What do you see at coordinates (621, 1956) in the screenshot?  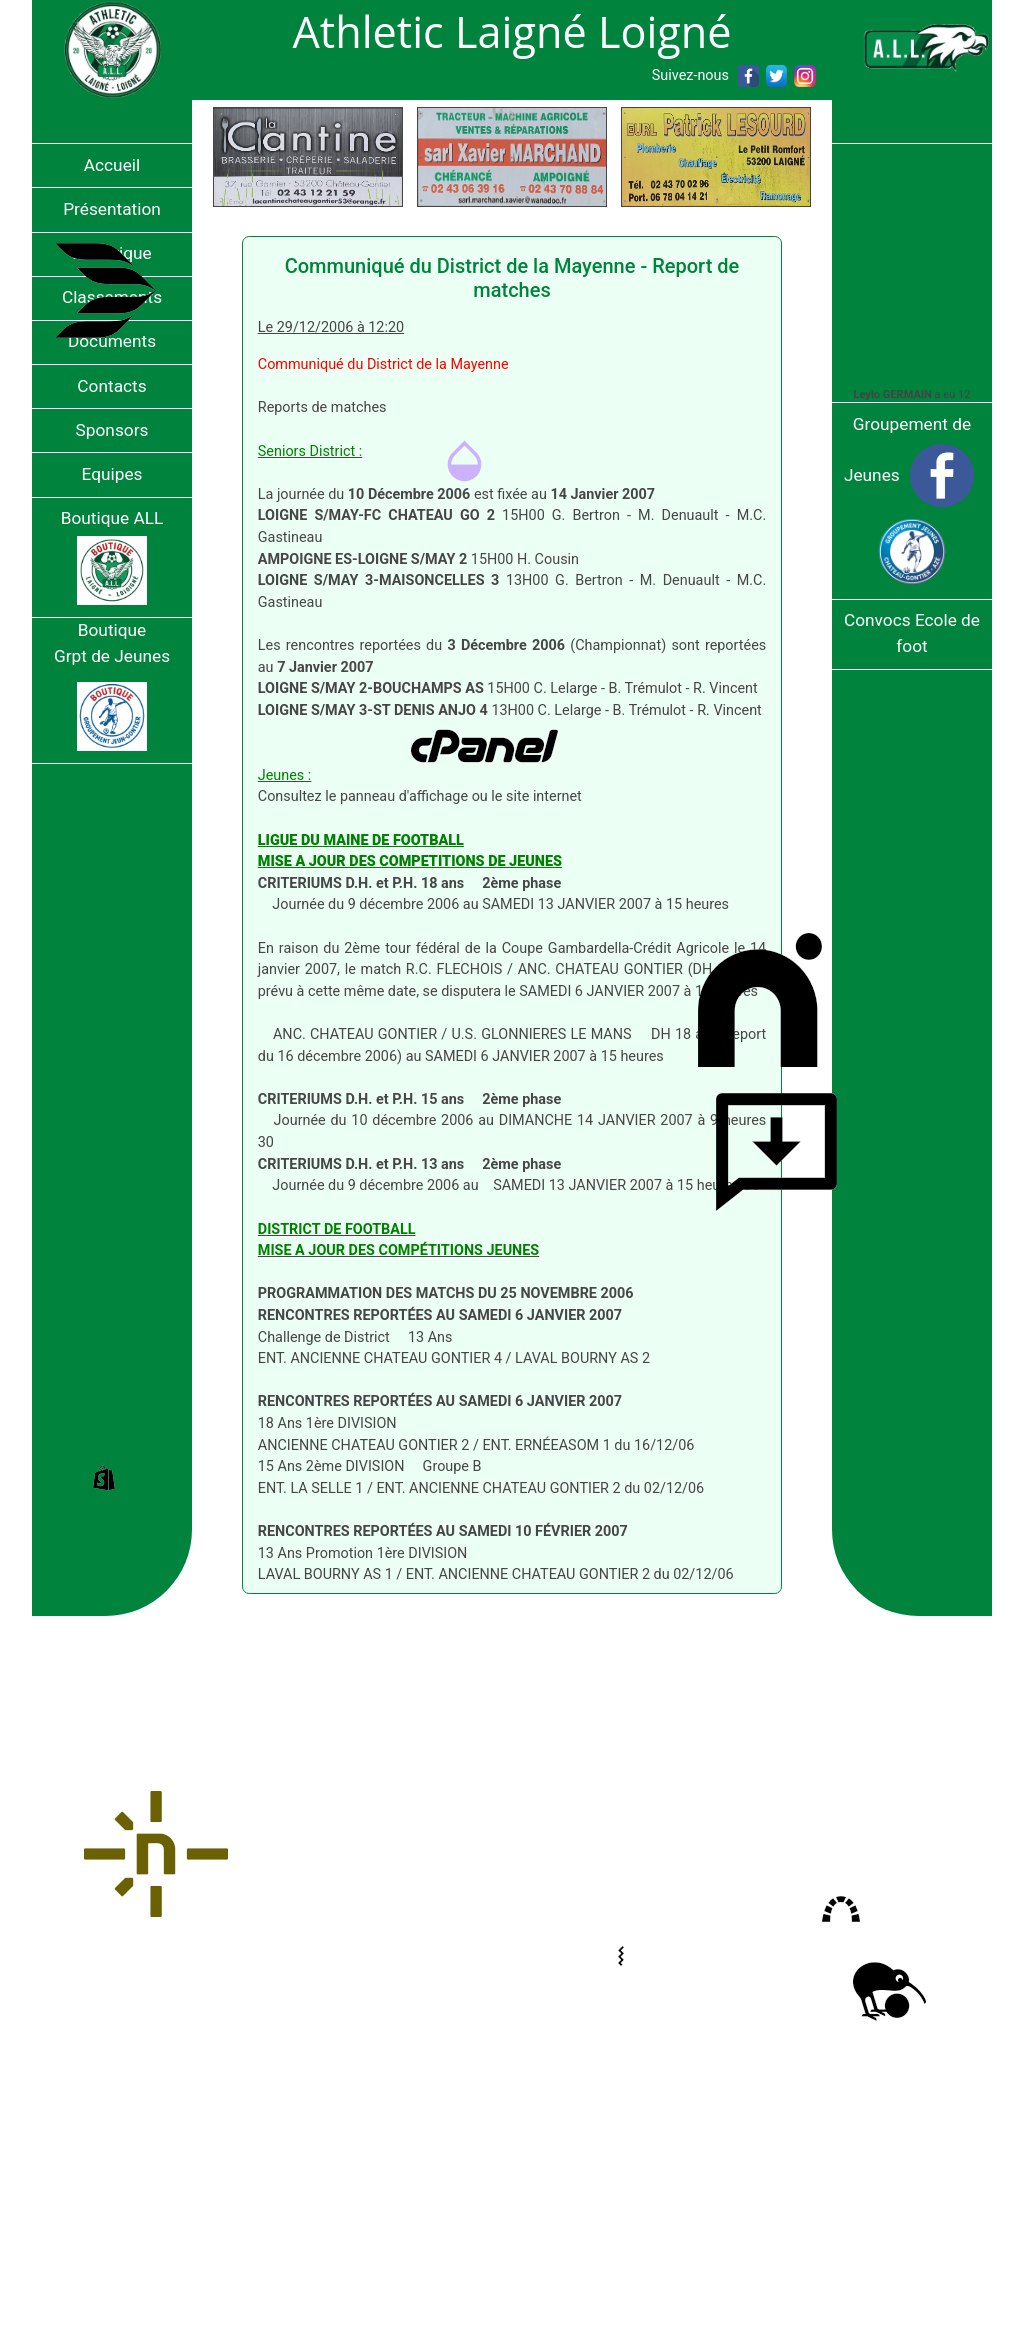 I see `common workflow language logo` at bounding box center [621, 1956].